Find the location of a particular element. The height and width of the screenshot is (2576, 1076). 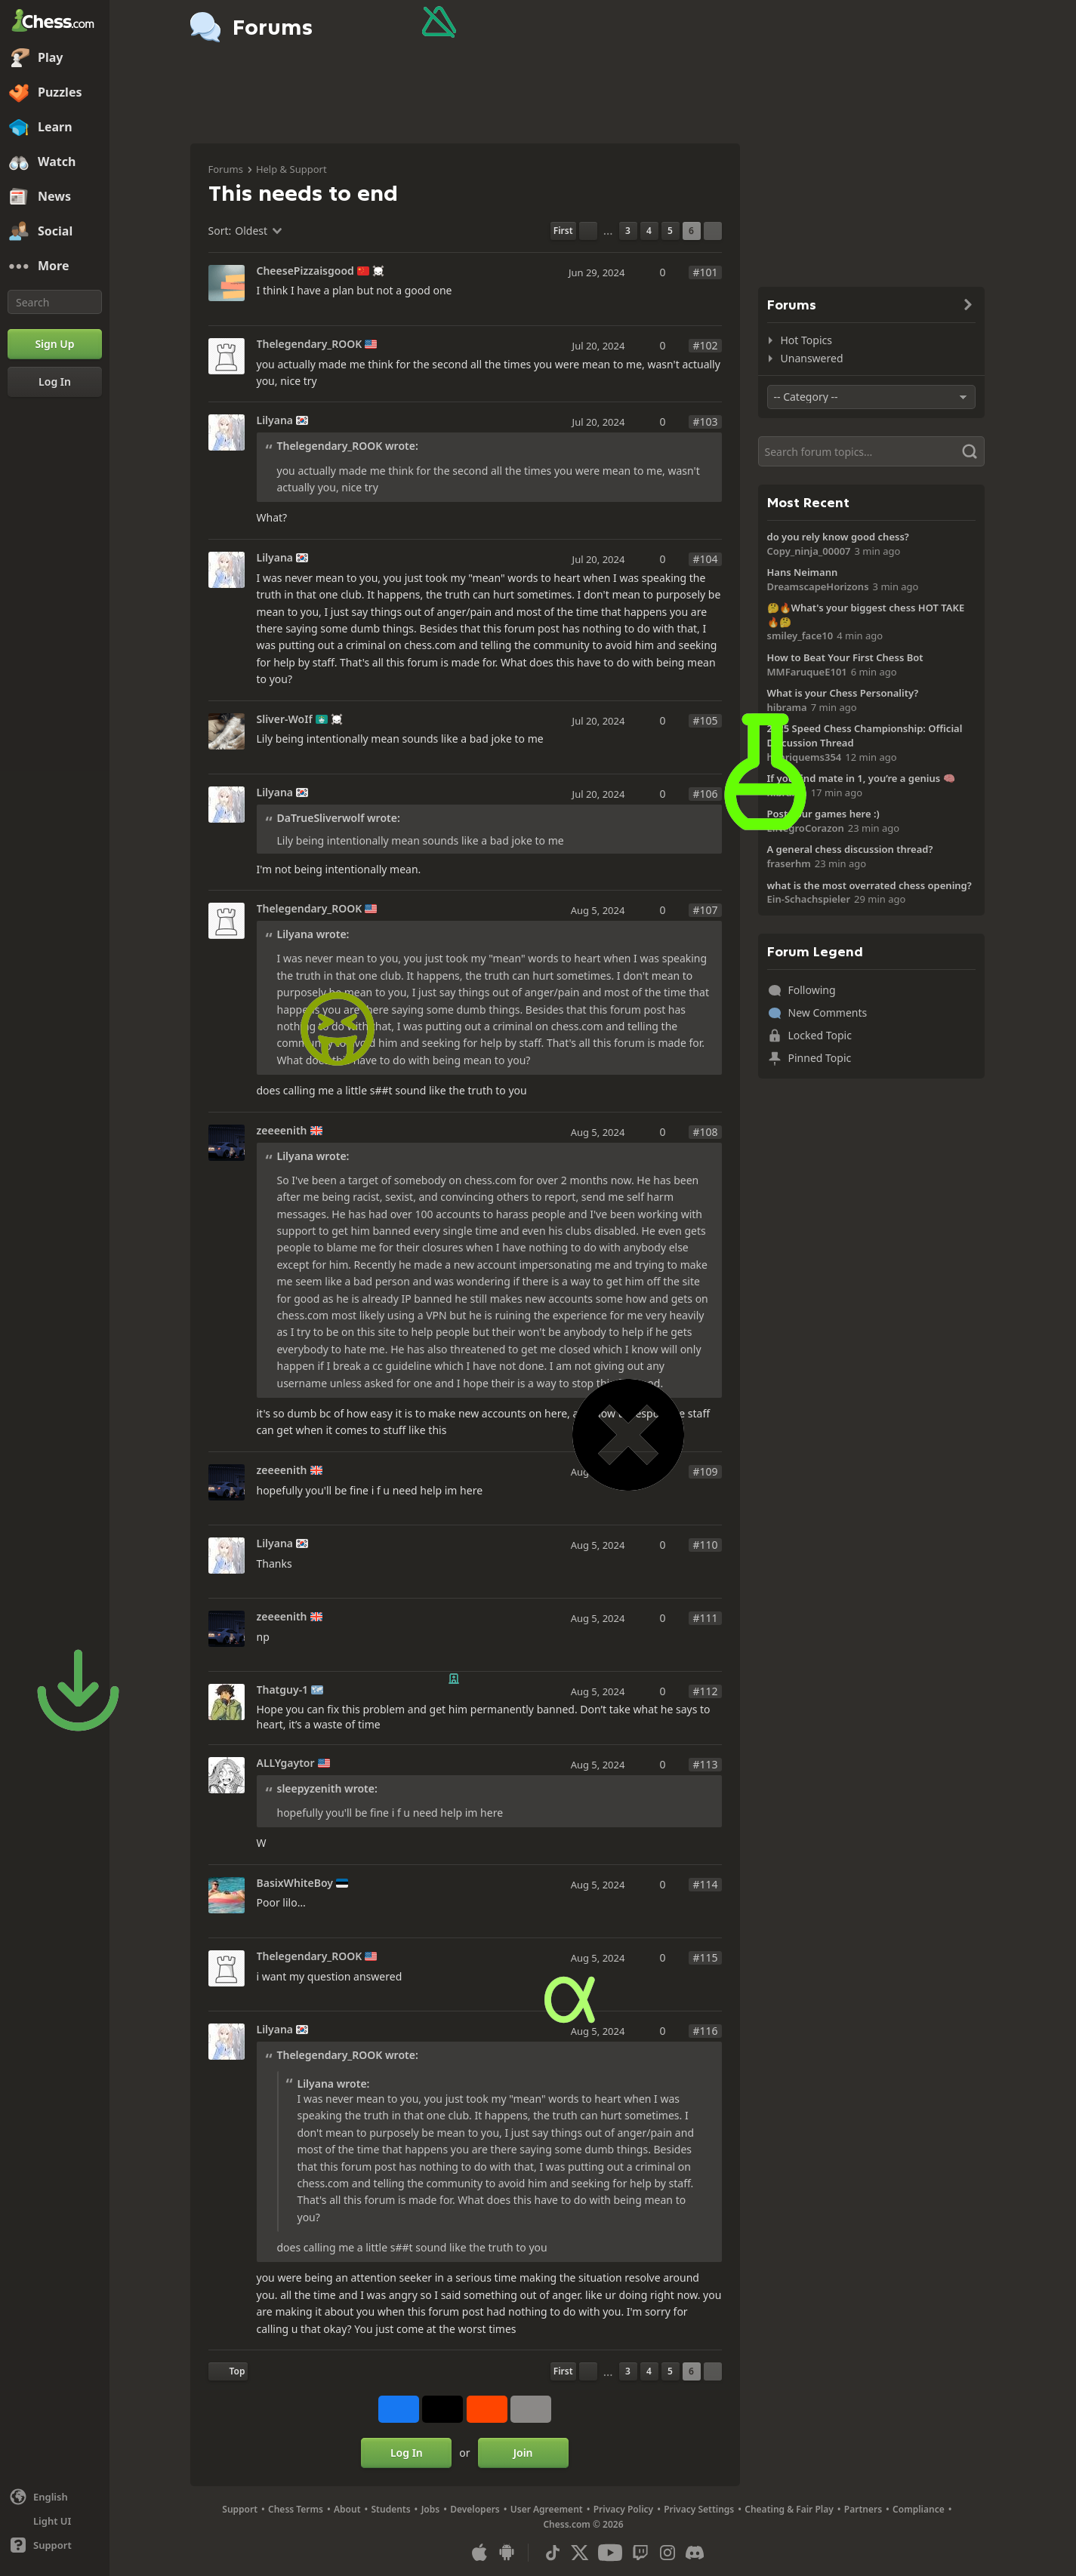

find nearby hospitals or medical facilities is located at coordinates (454, 1679).